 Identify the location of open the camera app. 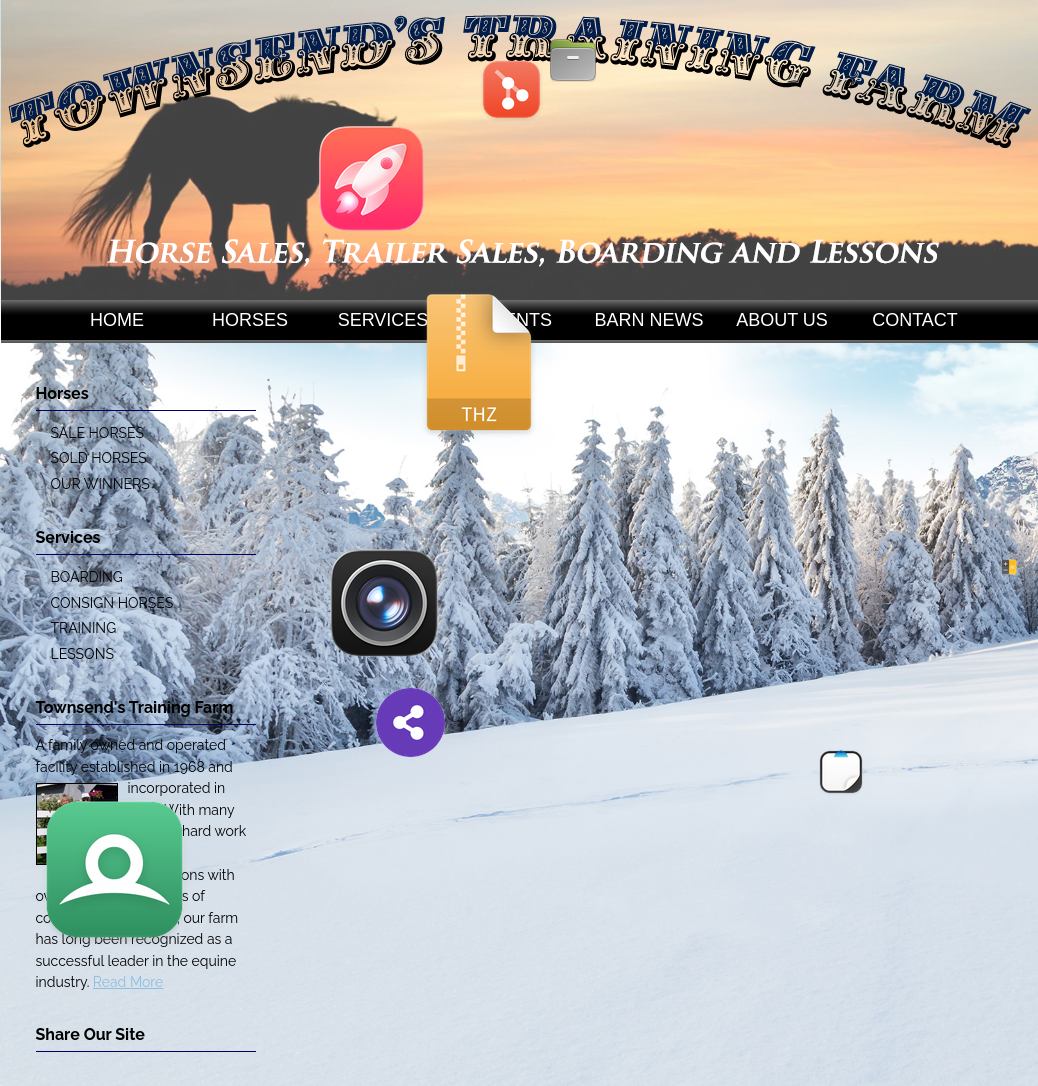
(384, 603).